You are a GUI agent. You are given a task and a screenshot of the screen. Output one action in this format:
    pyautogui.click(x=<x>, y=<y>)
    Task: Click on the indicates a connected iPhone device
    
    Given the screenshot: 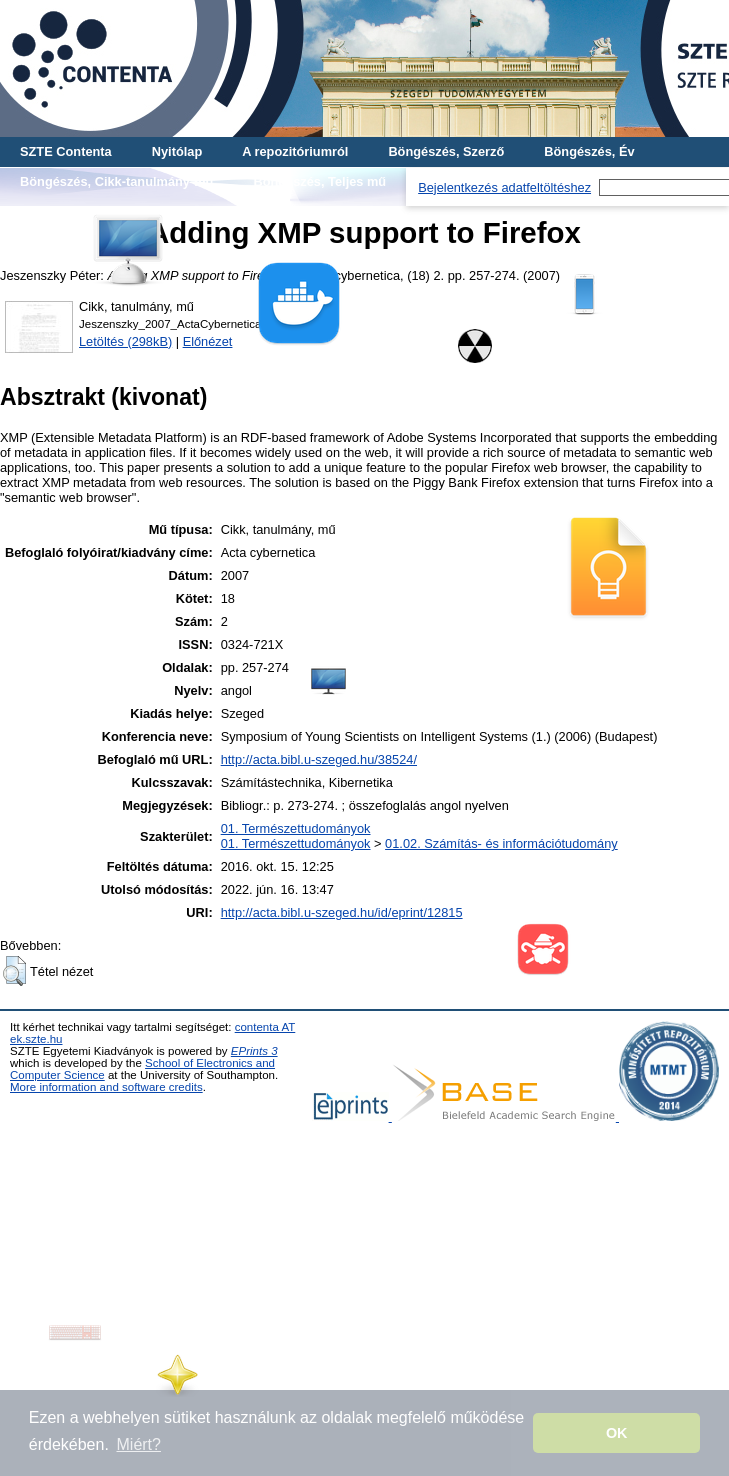 What is the action you would take?
    pyautogui.click(x=584, y=294)
    